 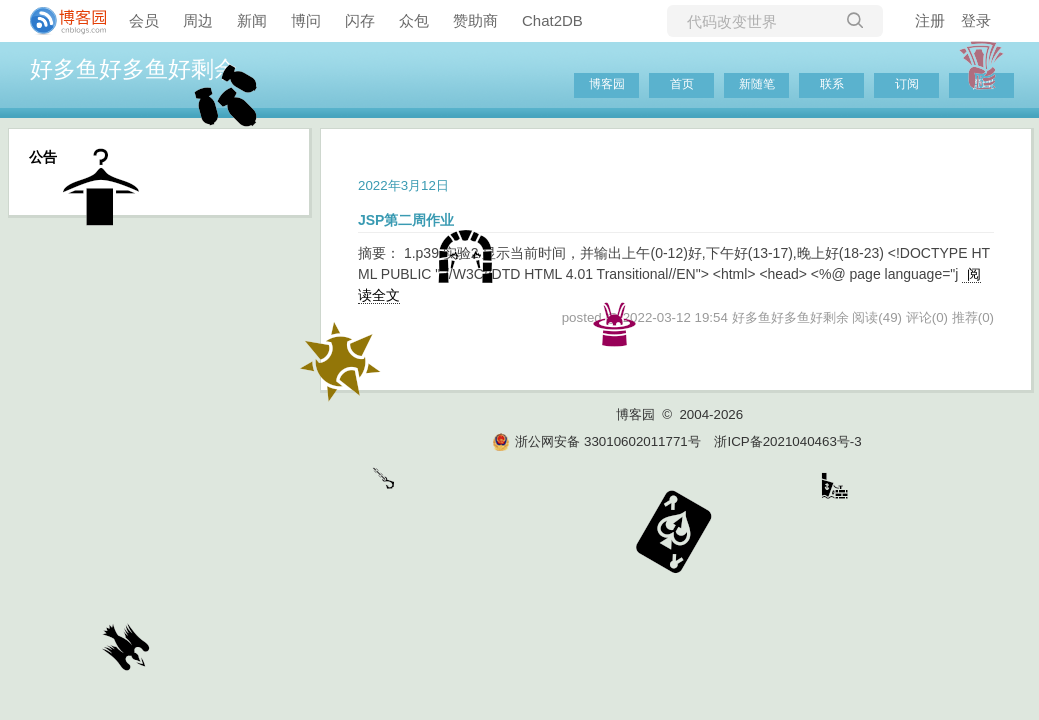 What do you see at coordinates (101, 187) in the screenshot?
I see `browse clothing or wardrobe items` at bounding box center [101, 187].